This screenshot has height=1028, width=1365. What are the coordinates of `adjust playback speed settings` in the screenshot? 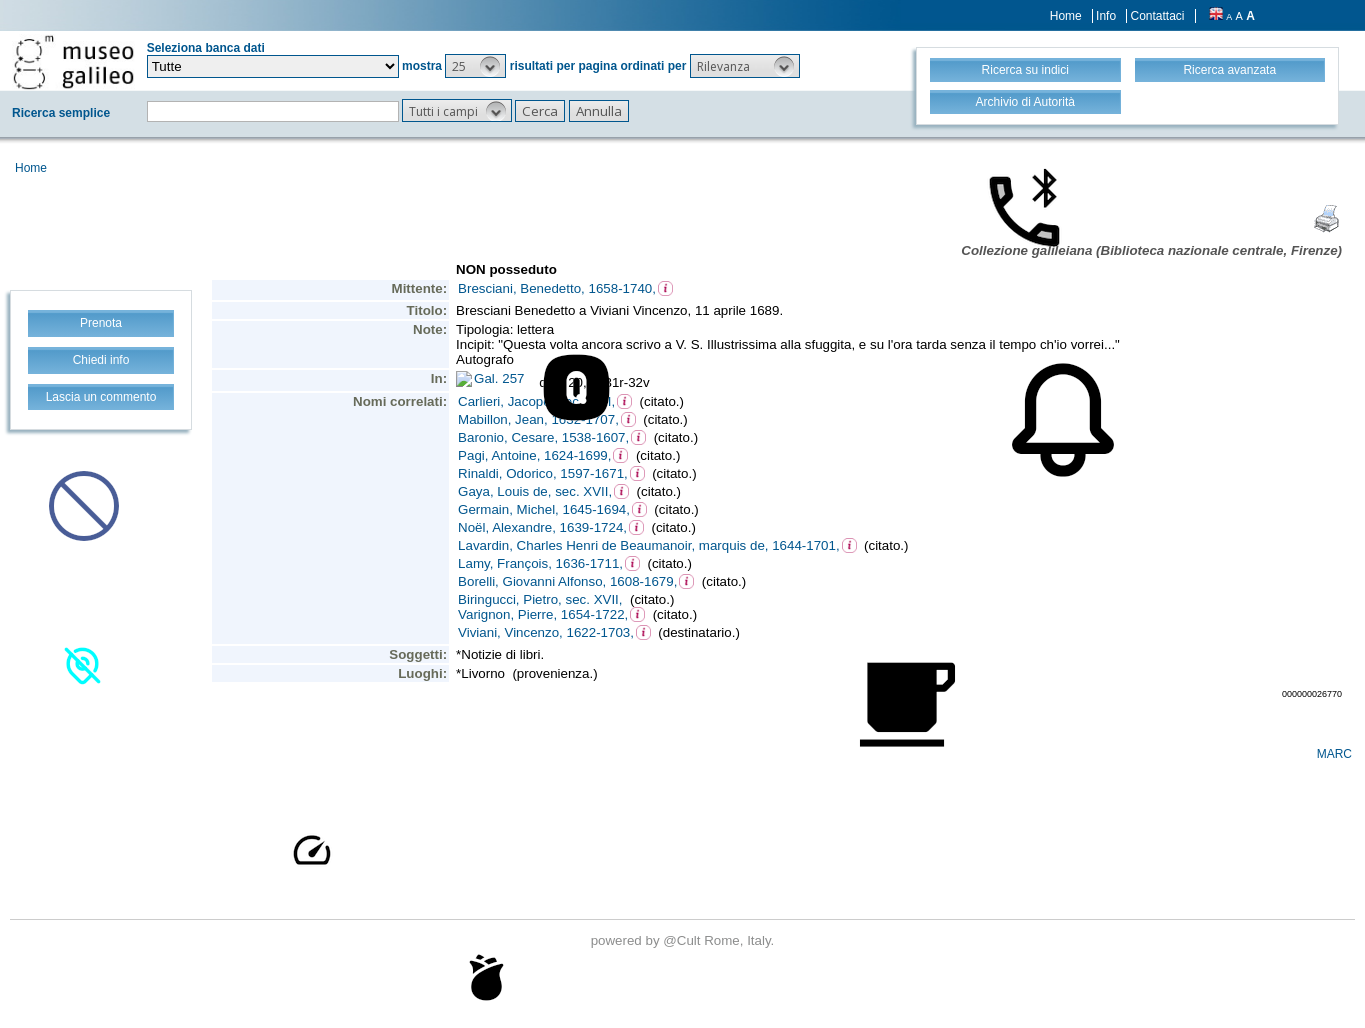 It's located at (312, 850).